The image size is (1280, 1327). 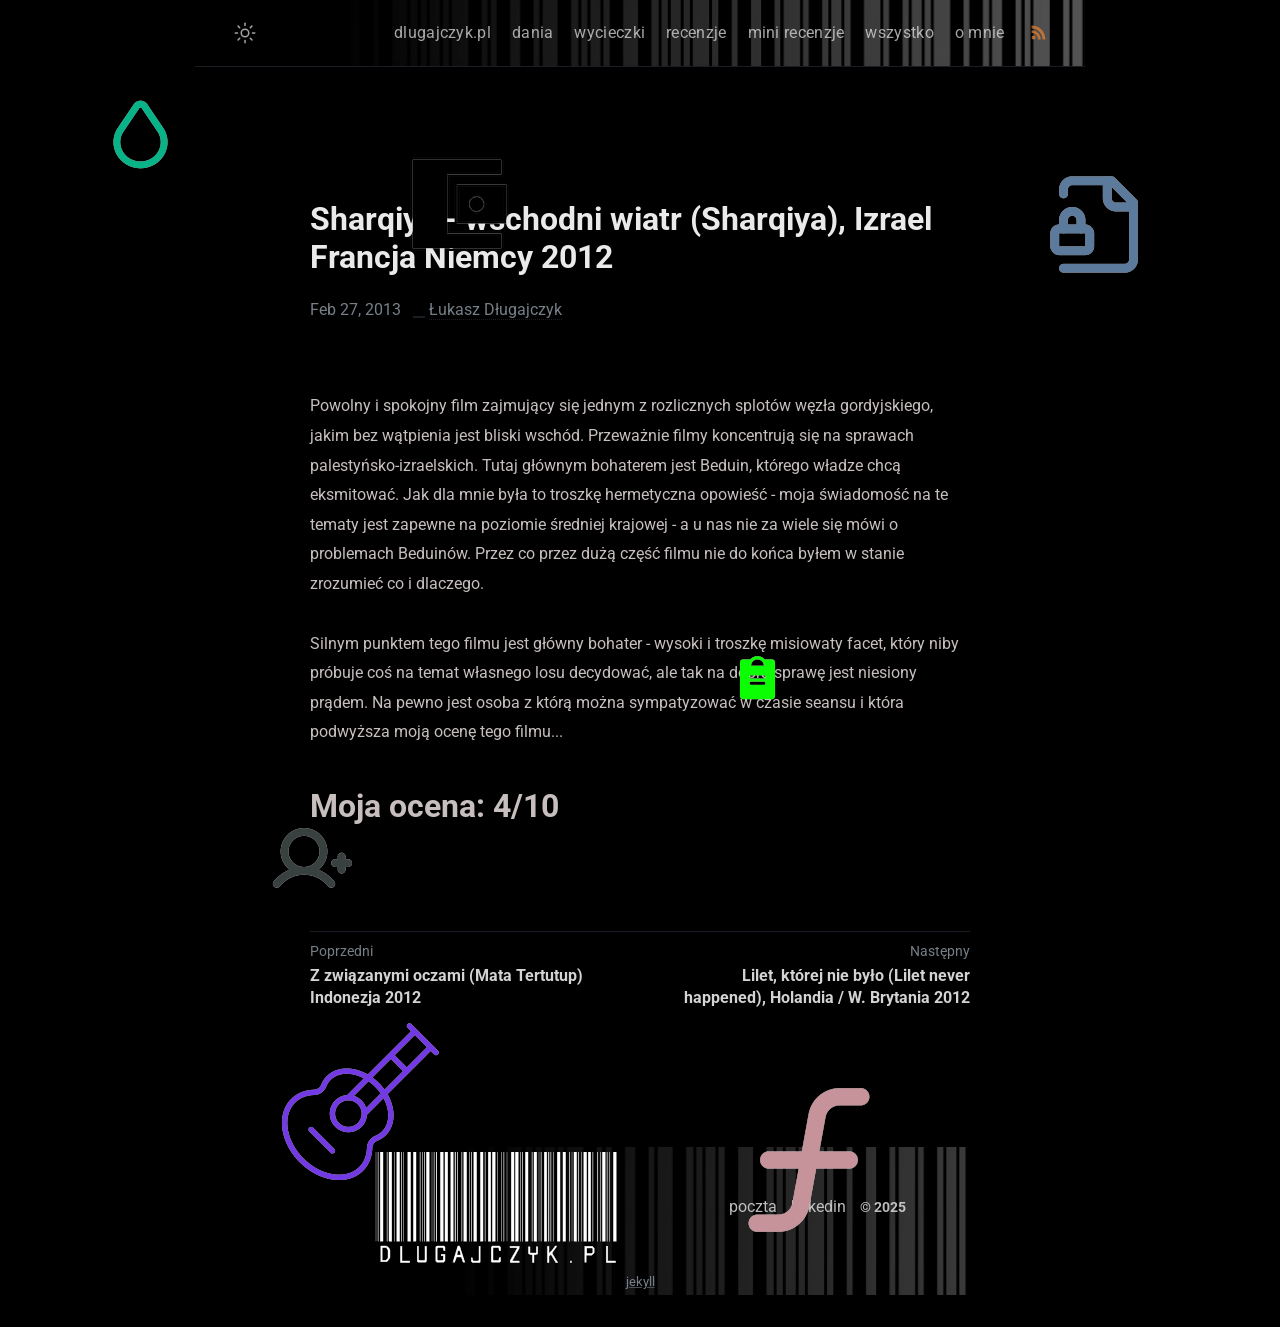 I want to click on access music or audio content, so click(x=359, y=1103).